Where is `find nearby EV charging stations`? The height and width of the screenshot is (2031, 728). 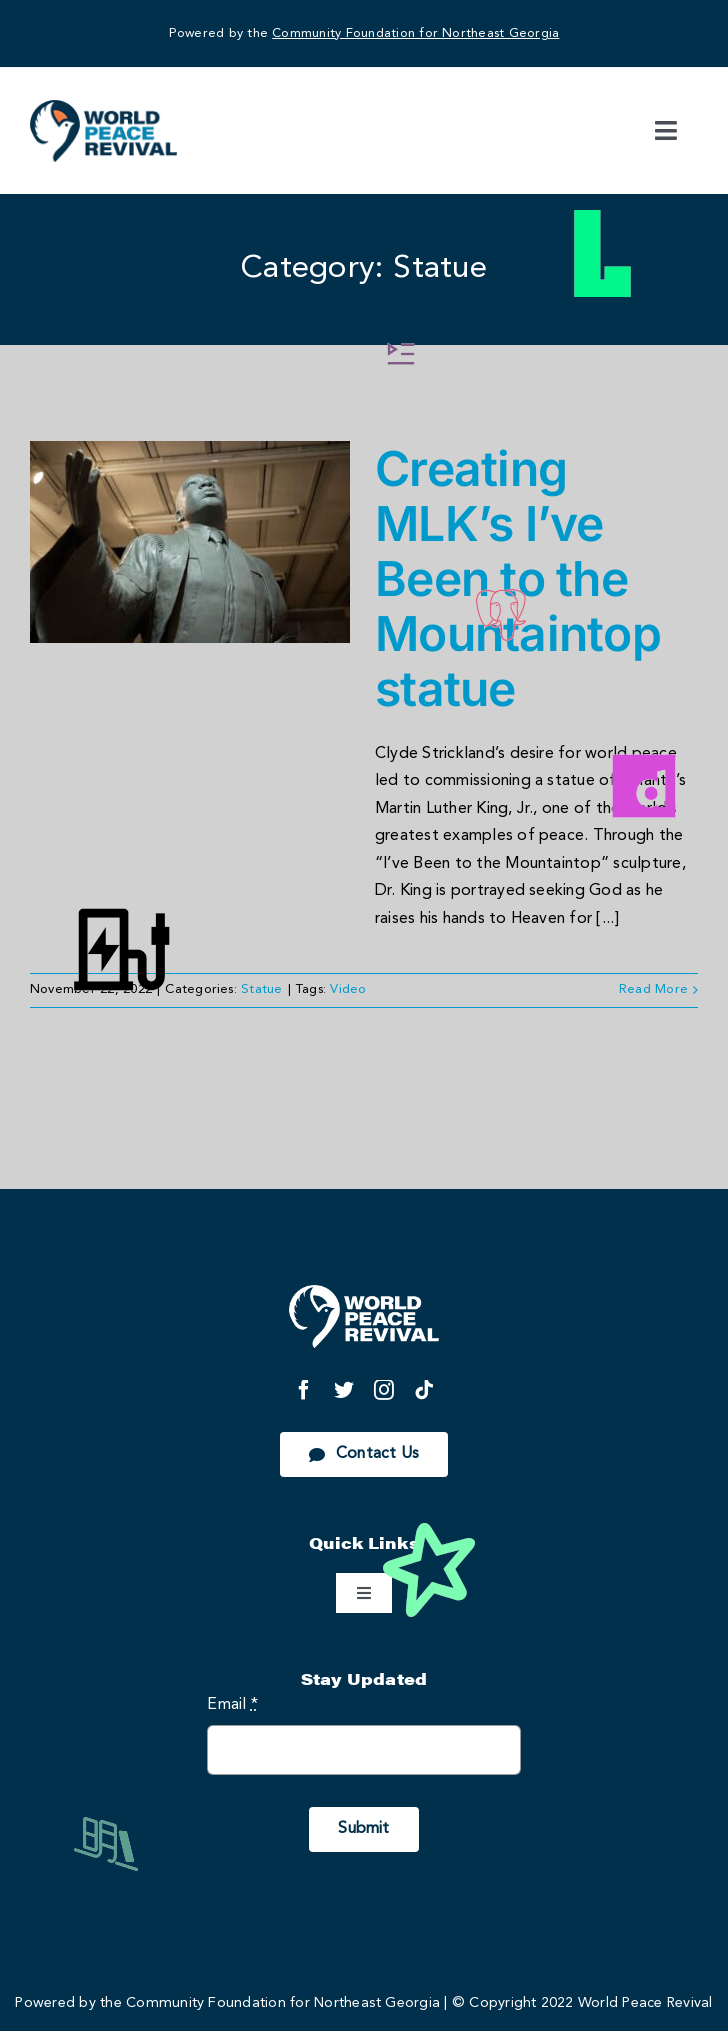
find nearby EV charging stations is located at coordinates (119, 949).